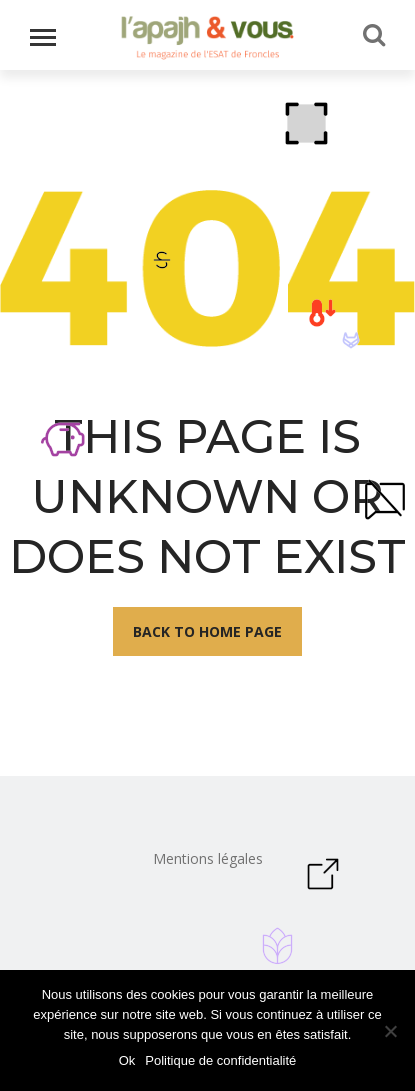 The image size is (415, 1091). I want to click on apply strikethrough formatting to selected text, so click(162, 260).